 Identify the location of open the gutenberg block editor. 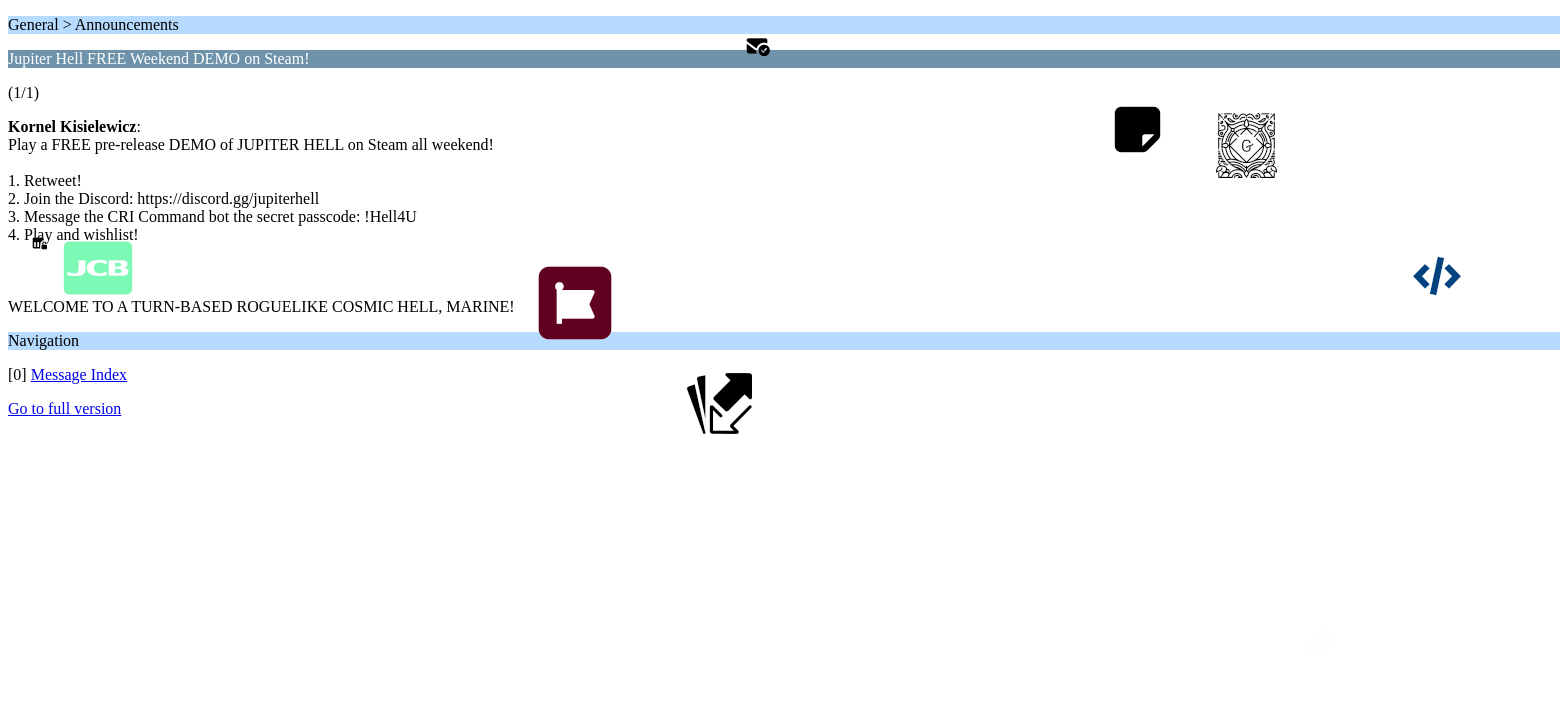
(1246, 145).